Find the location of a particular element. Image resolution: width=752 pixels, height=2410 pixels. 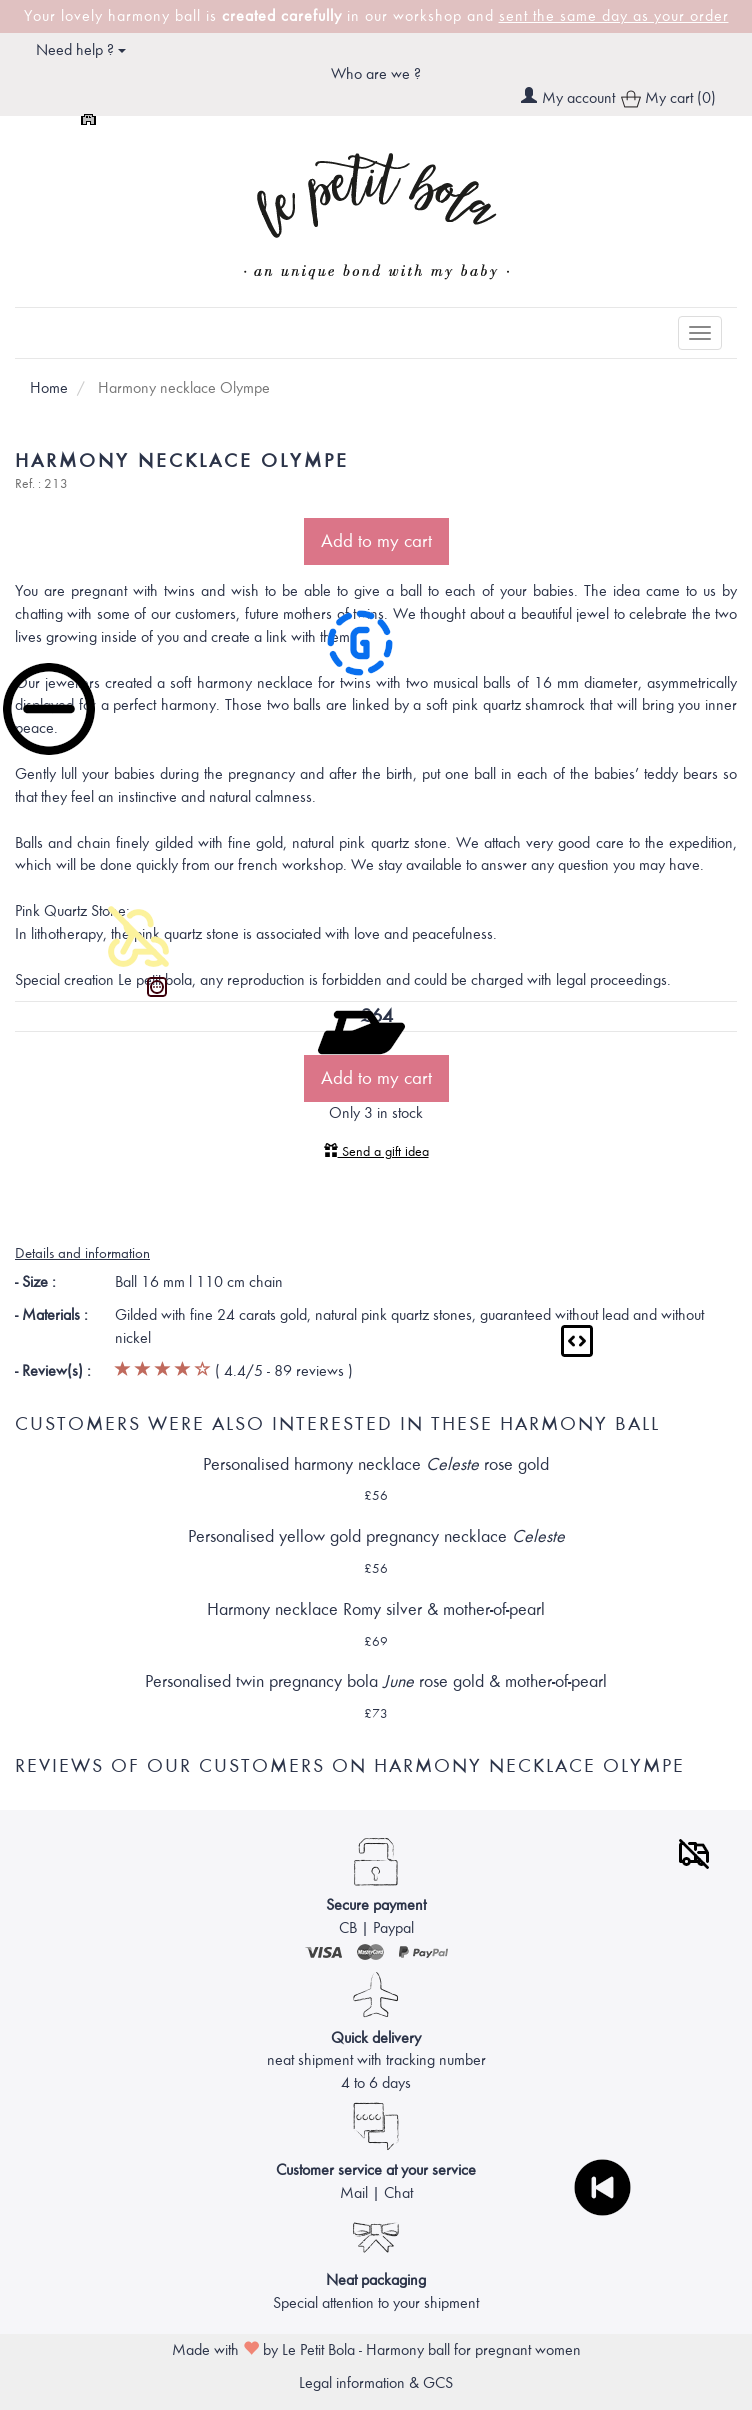

tumble dry on medium heat setting is located at coordinates (157, 987).